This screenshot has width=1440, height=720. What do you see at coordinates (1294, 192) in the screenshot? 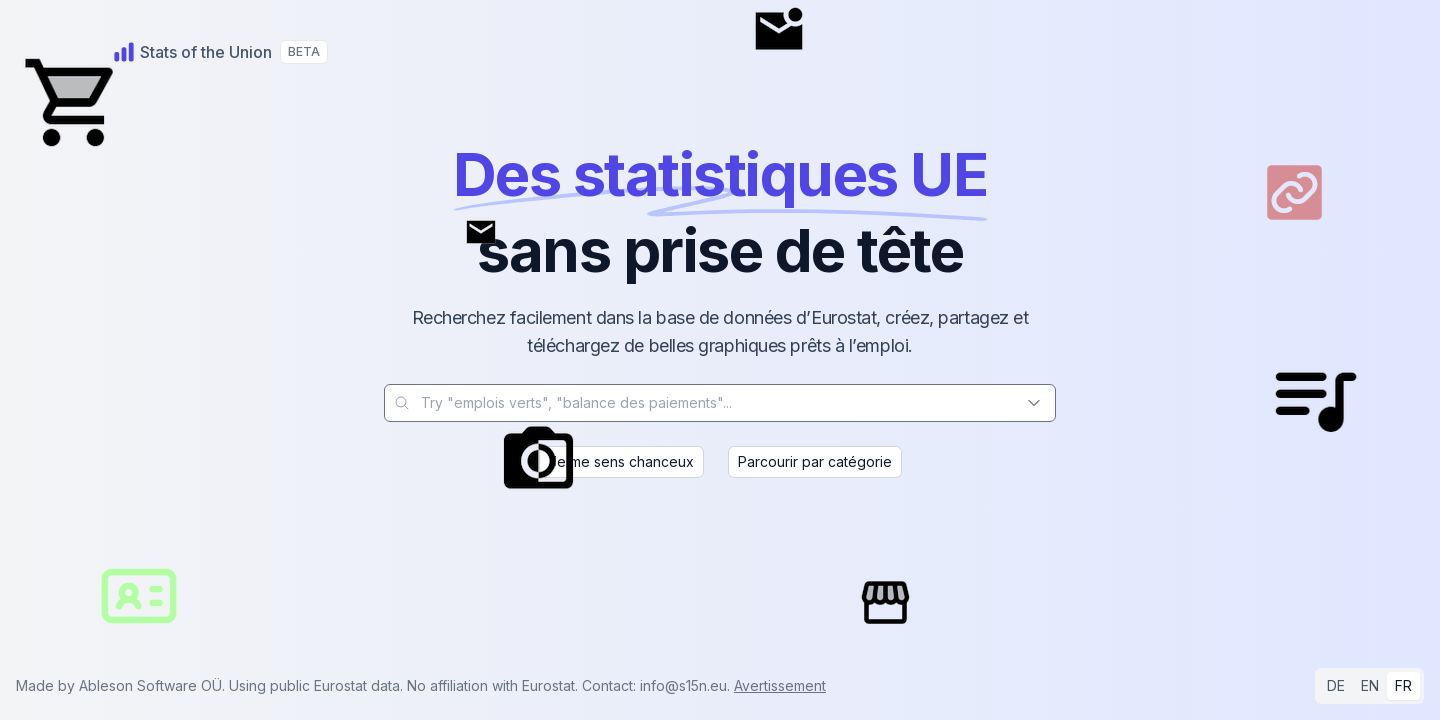
I see `copy or share a link` at bounding box center [1294, 192].